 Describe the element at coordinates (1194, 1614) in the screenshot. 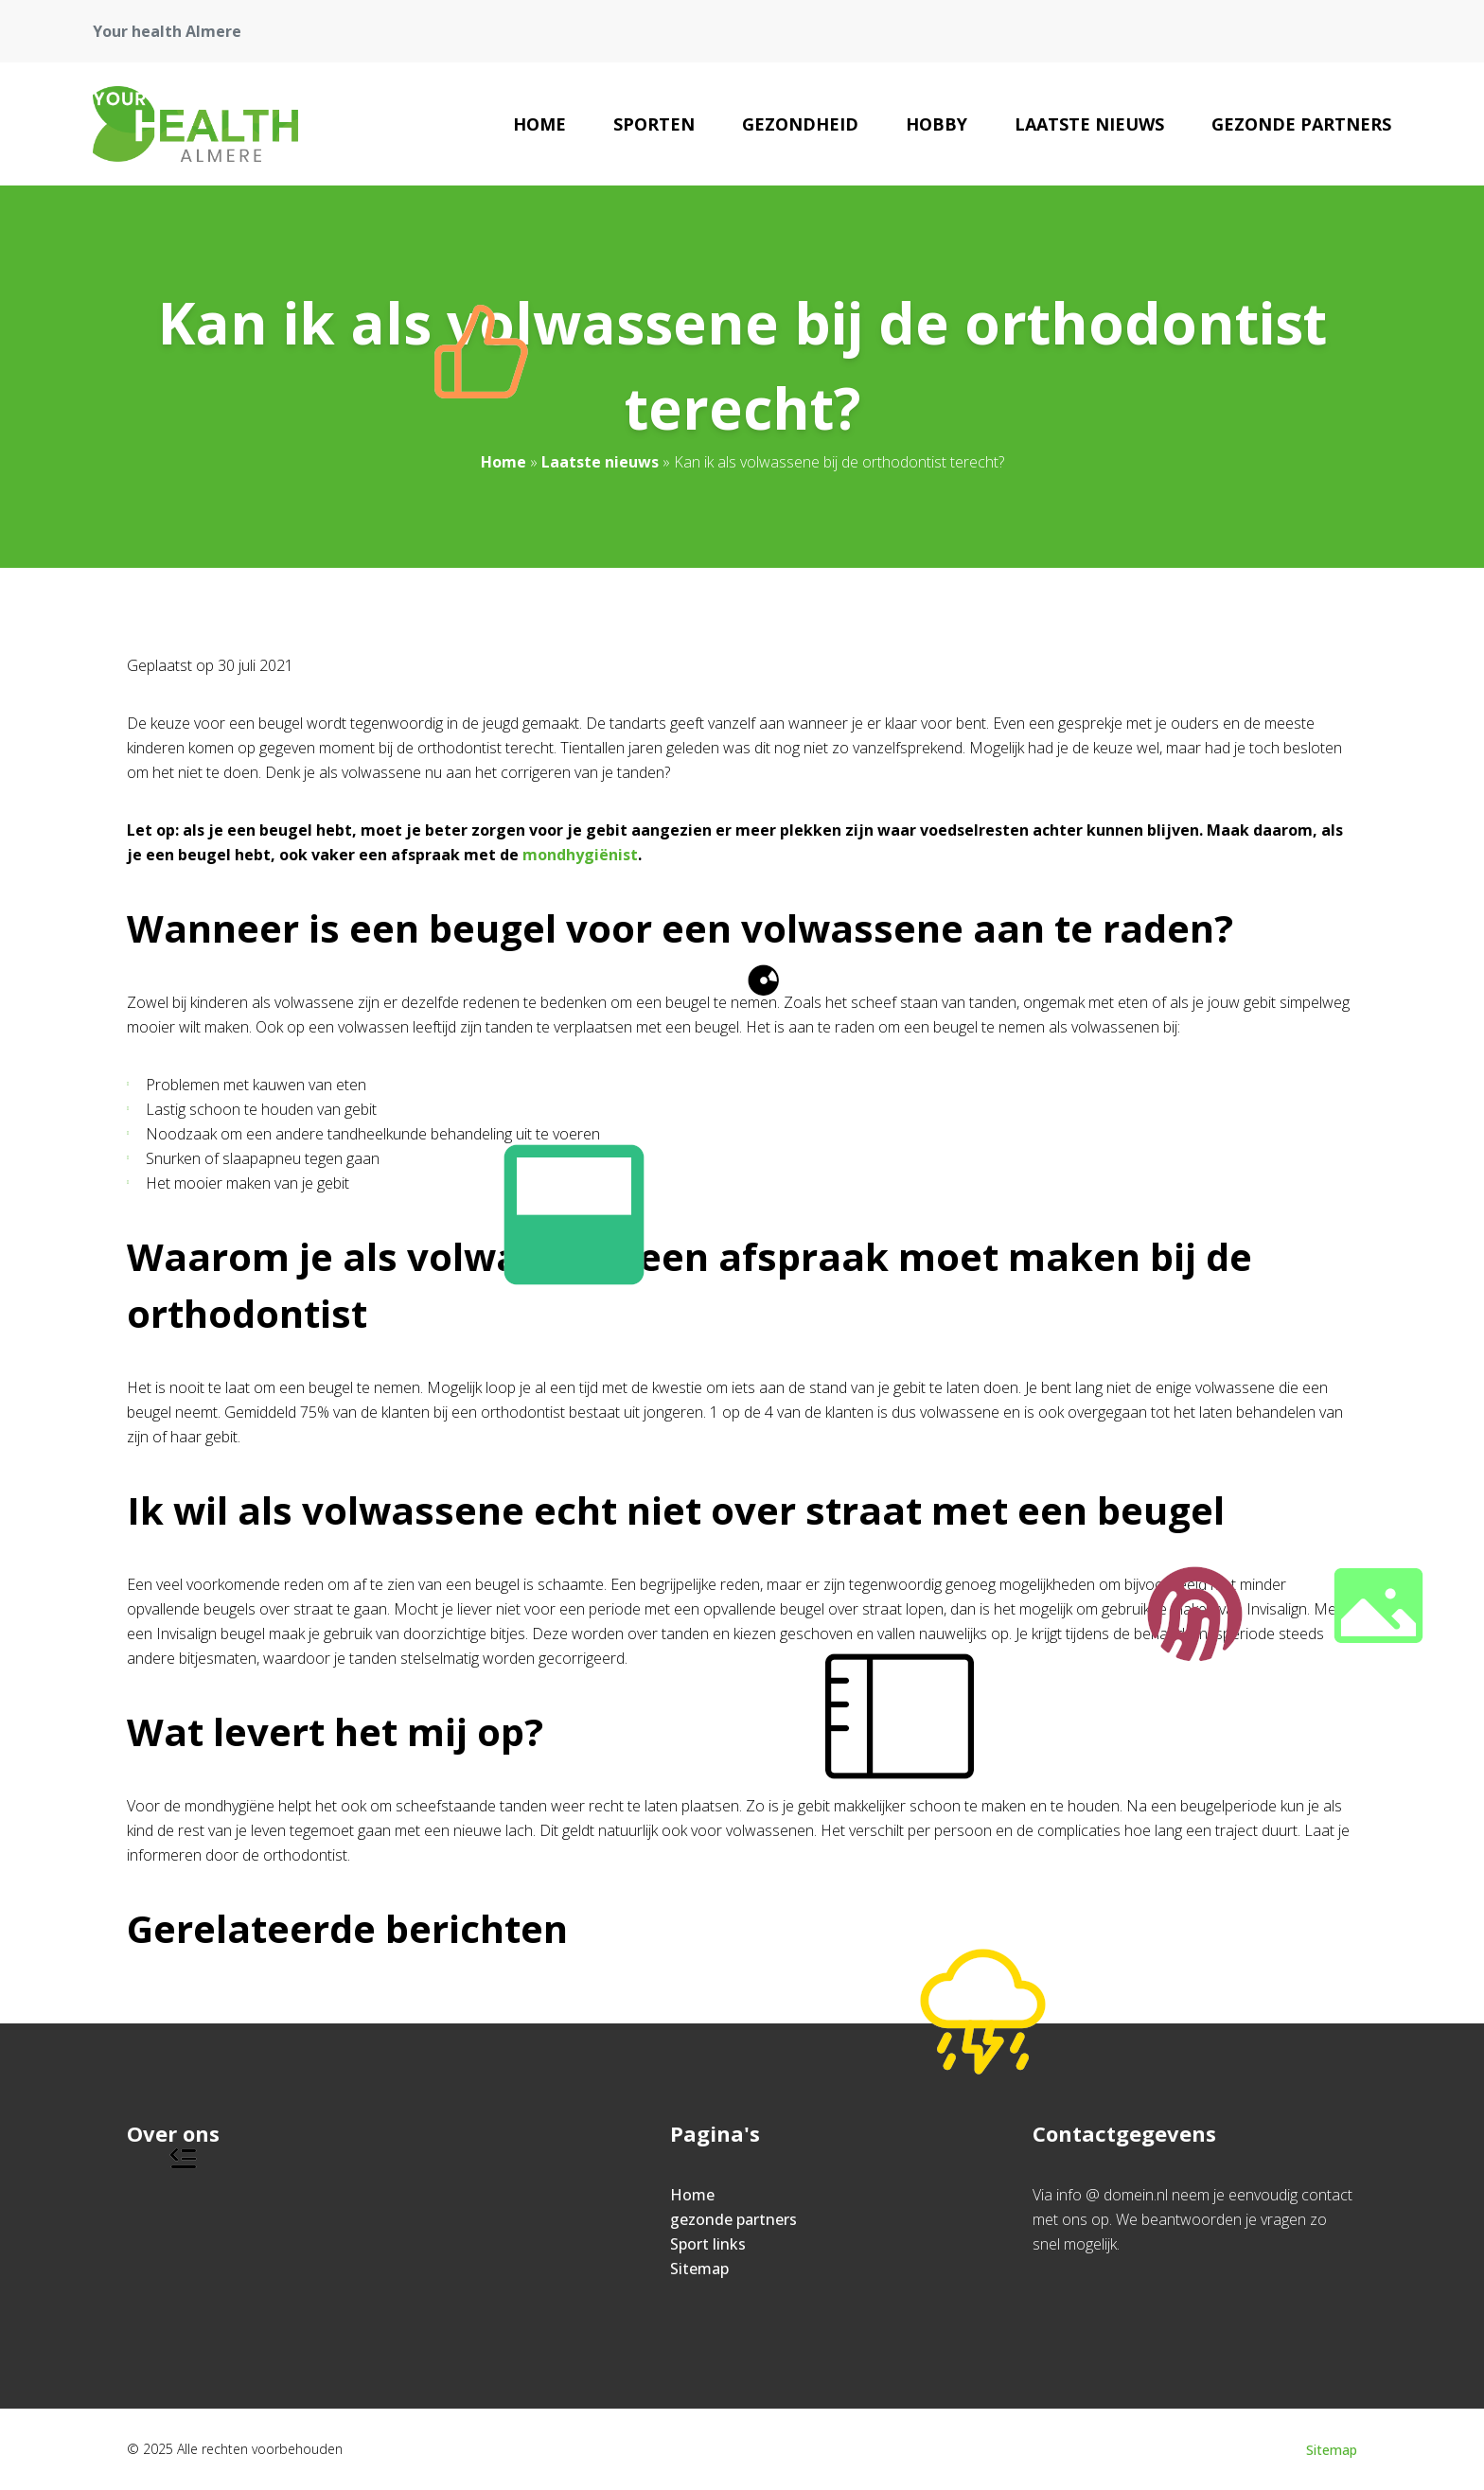

I see `authenticate with fingerprint` at that location.